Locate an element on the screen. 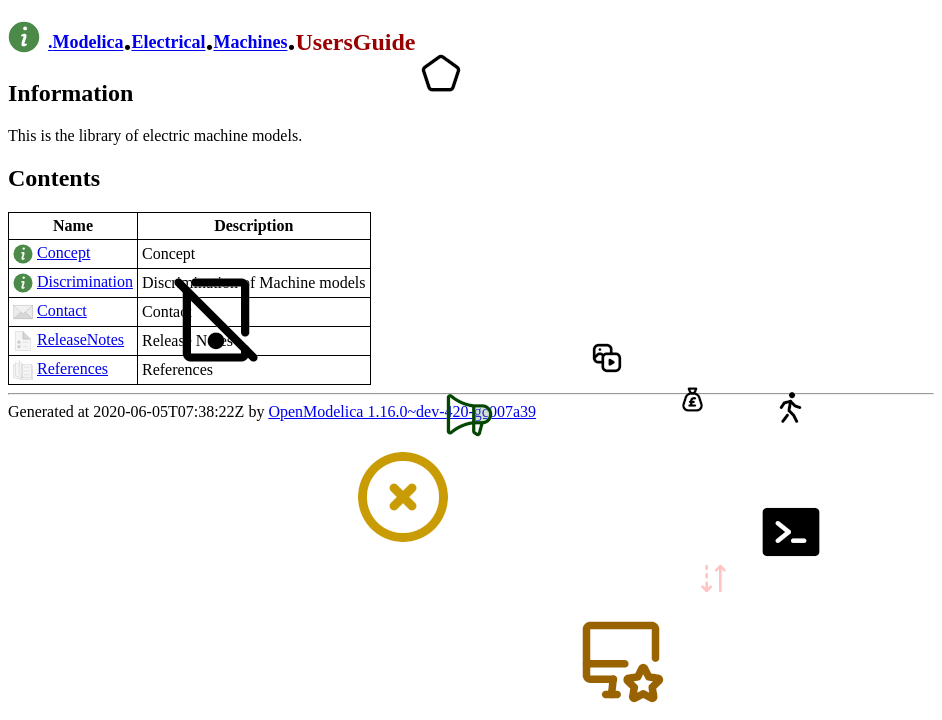 This screenshot has width=942, height=720. upload or transfer data upward is located at coordinates (713, 578).